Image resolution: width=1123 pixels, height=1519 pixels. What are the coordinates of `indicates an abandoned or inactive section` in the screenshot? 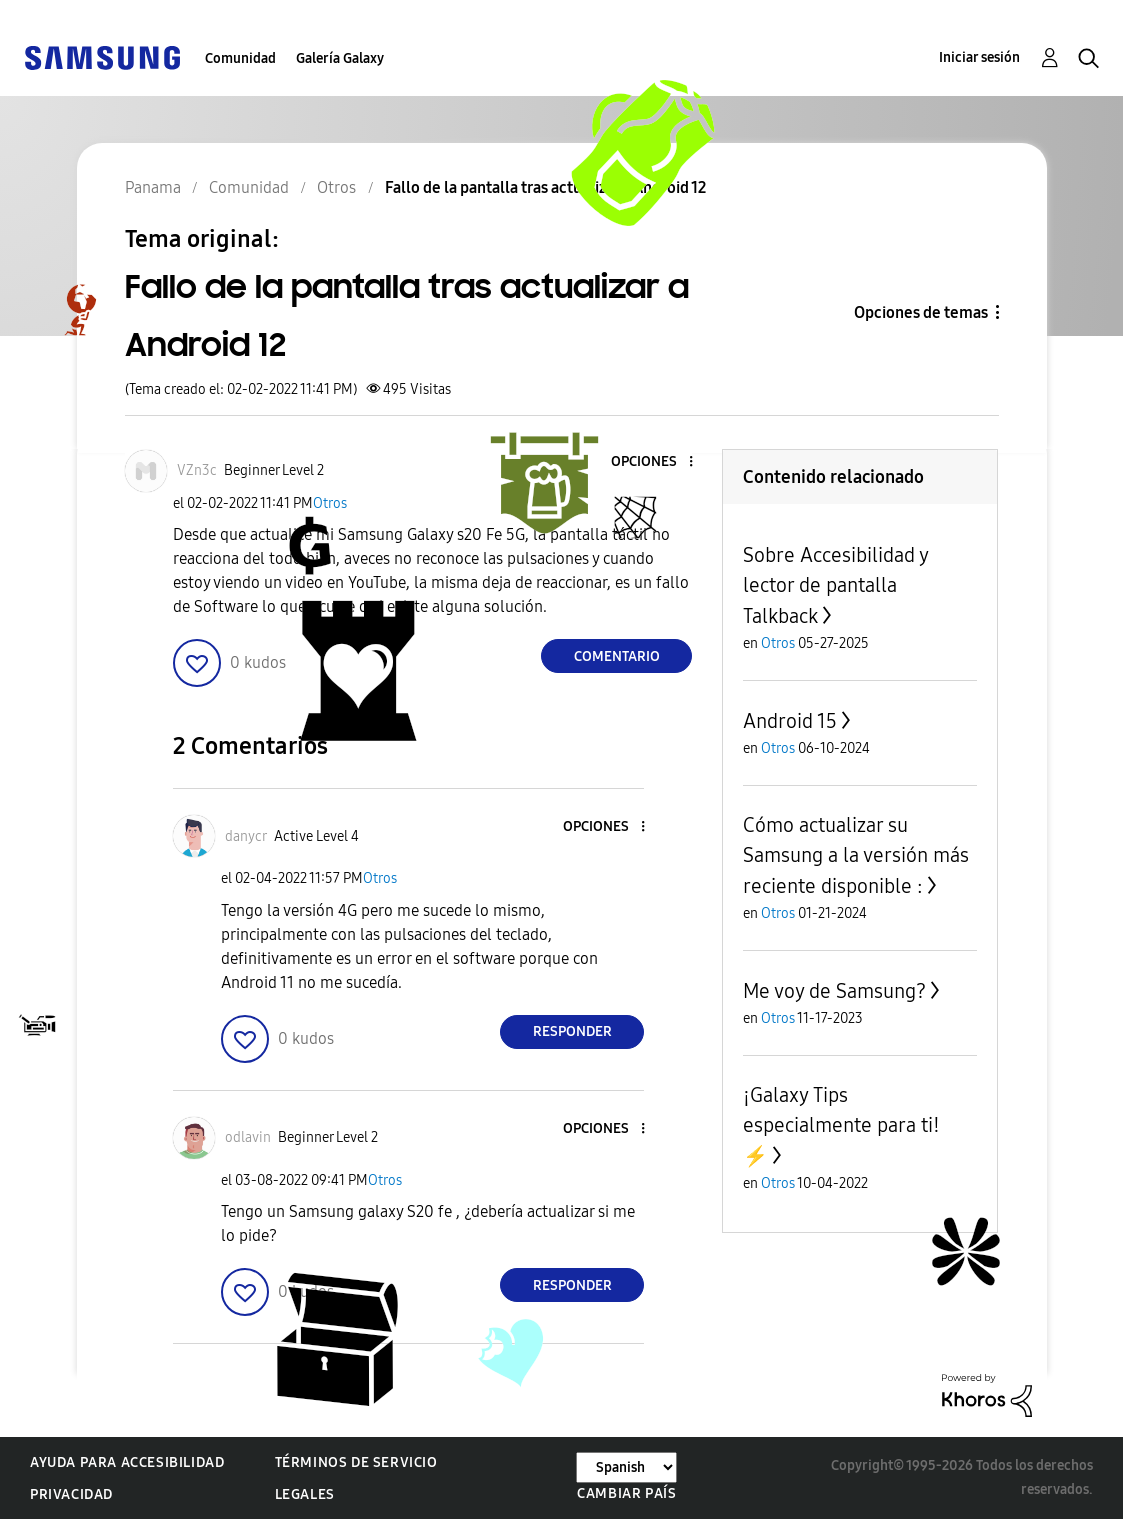 It's located at (635, 517).